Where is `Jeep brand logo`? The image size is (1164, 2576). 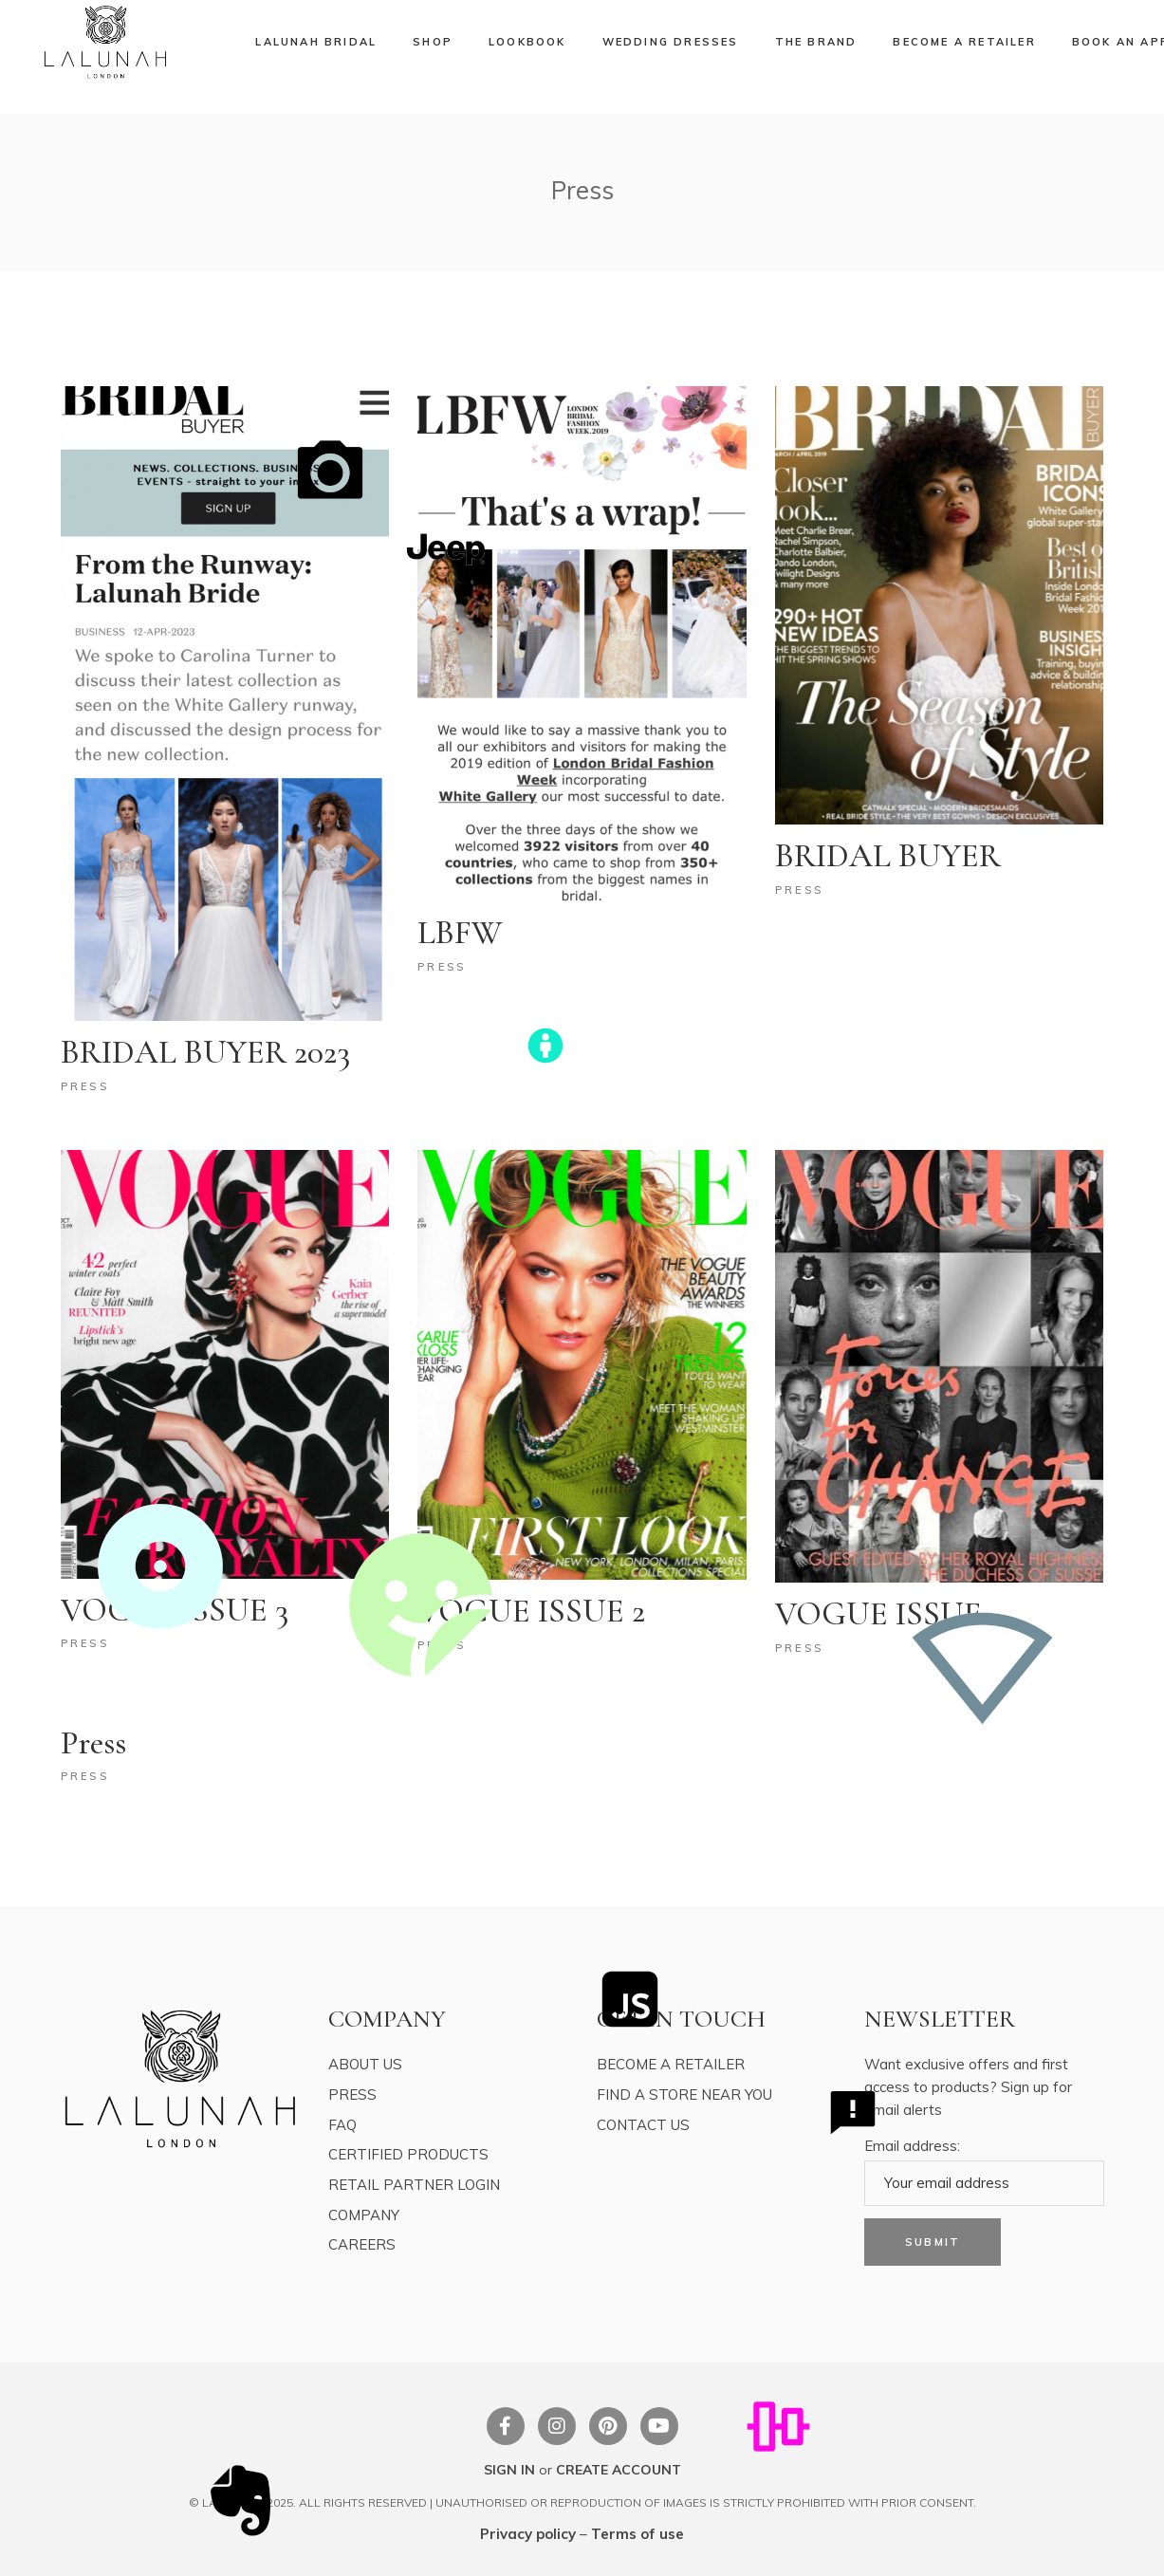 Jeep brand logo is located at coordinates (446, 549).